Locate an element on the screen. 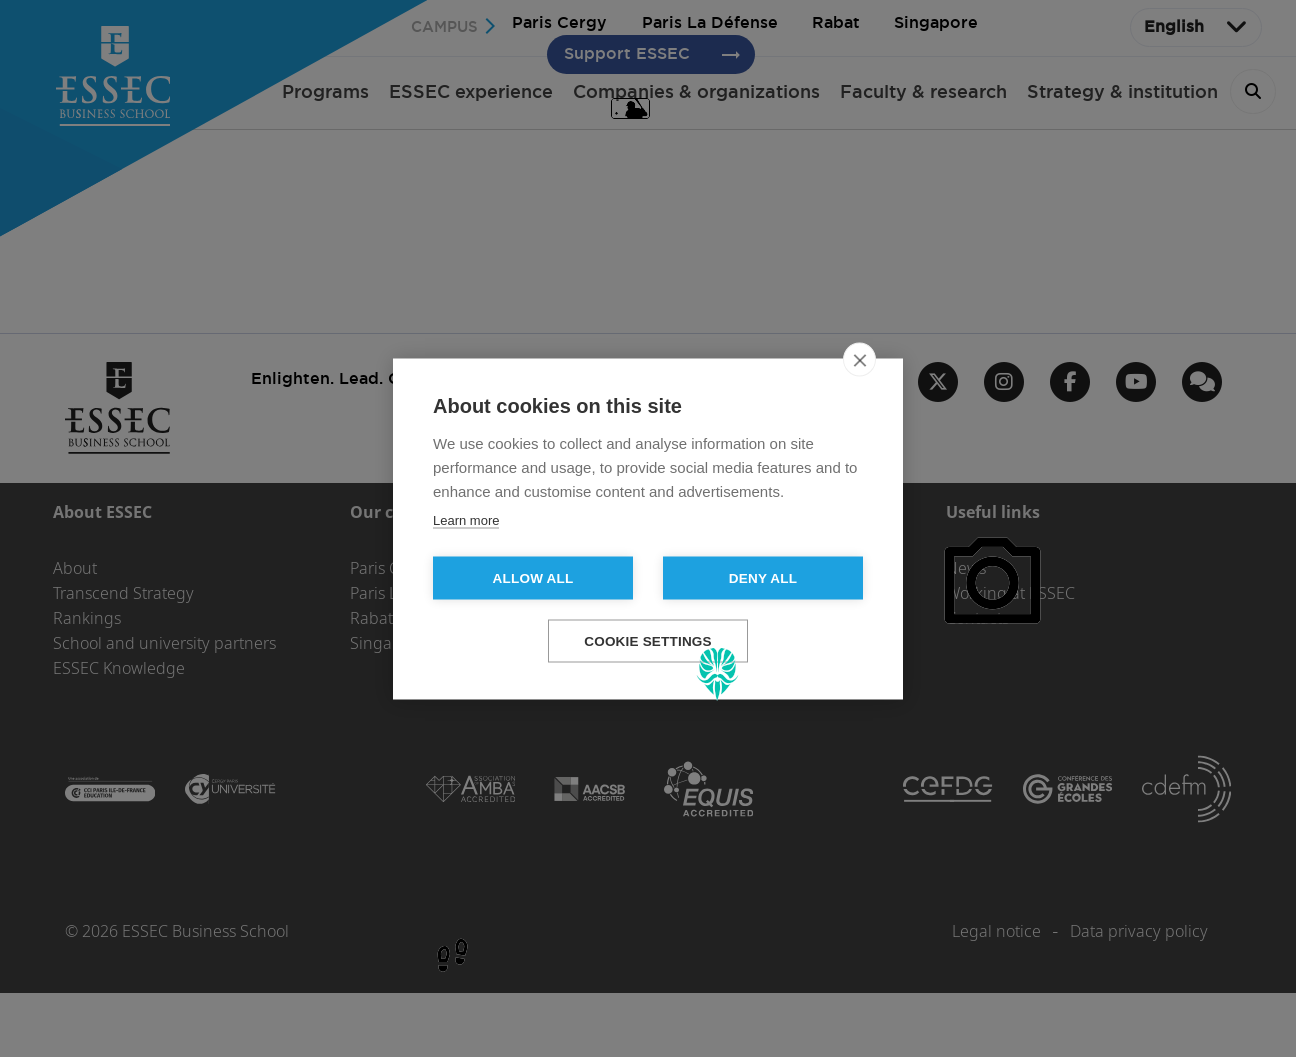 This screenshot has height=1057, width=1296. open magisk root management app is located at coordinates (717, 674).